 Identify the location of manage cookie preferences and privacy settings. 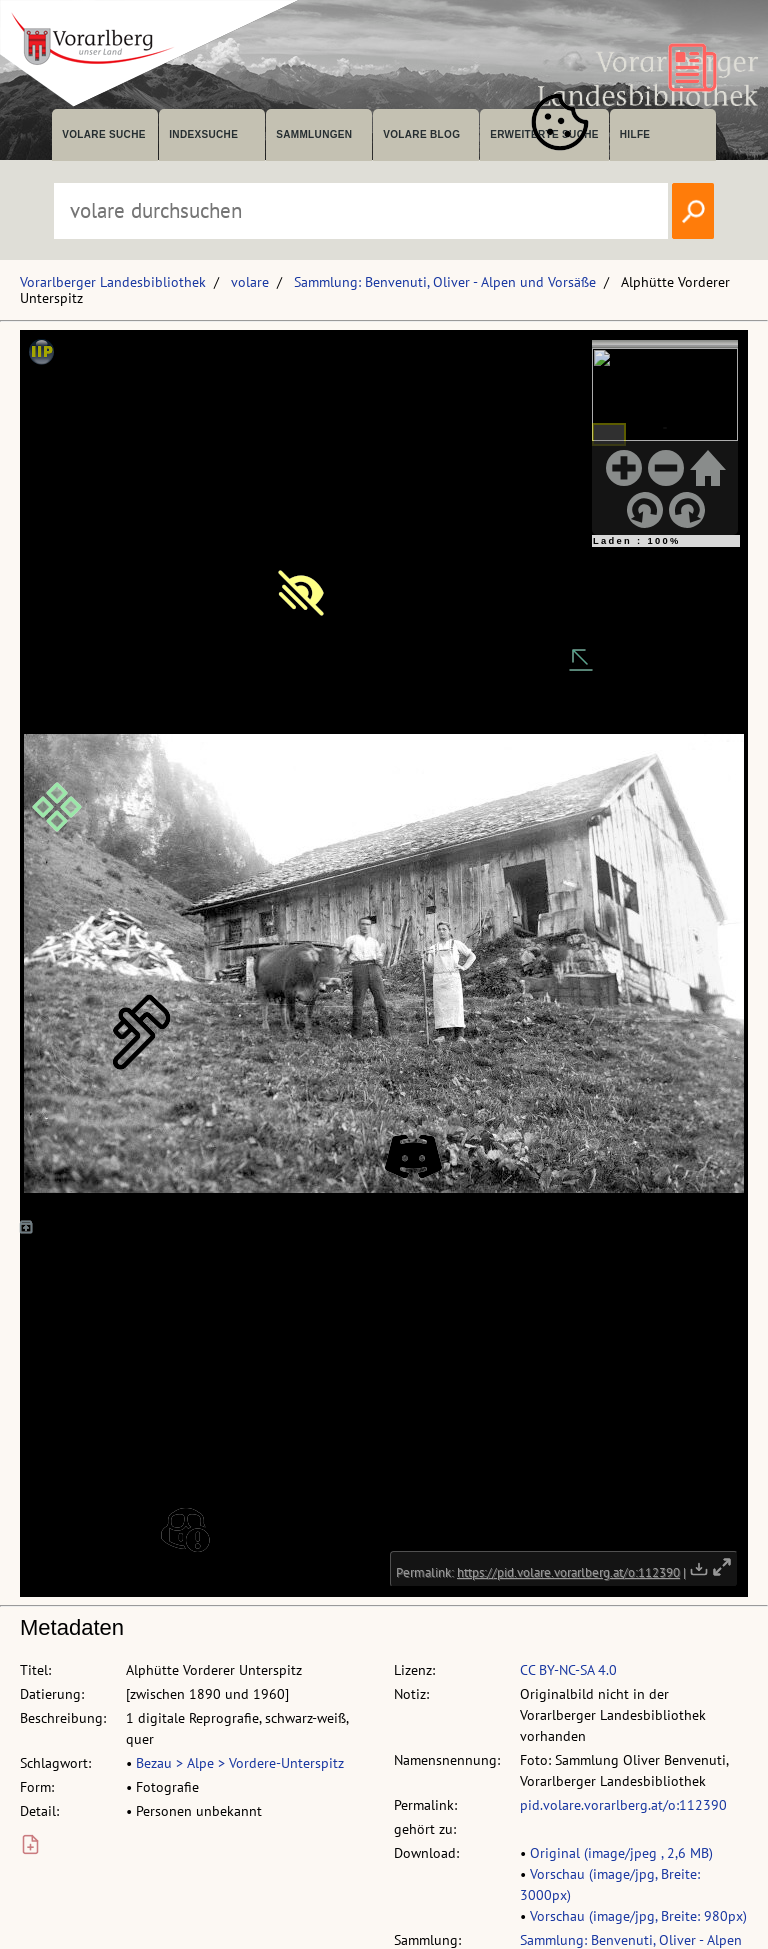
(560, 122).